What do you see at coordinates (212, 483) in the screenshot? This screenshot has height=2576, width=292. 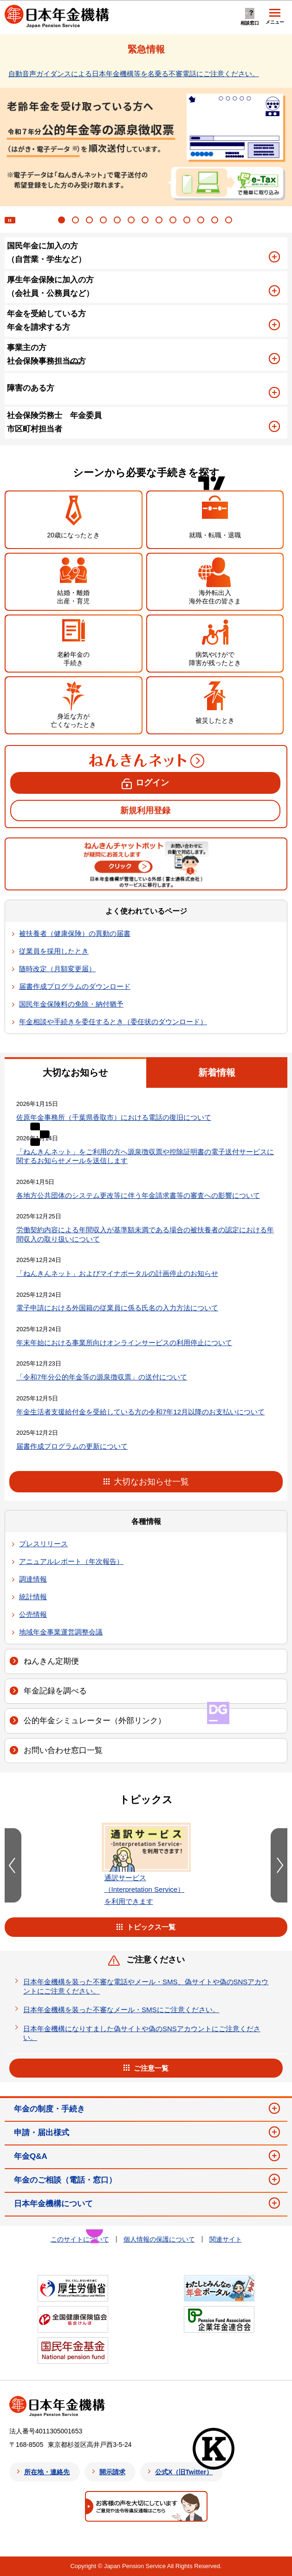 I see `open TradingView app` at bounding box center [212, 483].